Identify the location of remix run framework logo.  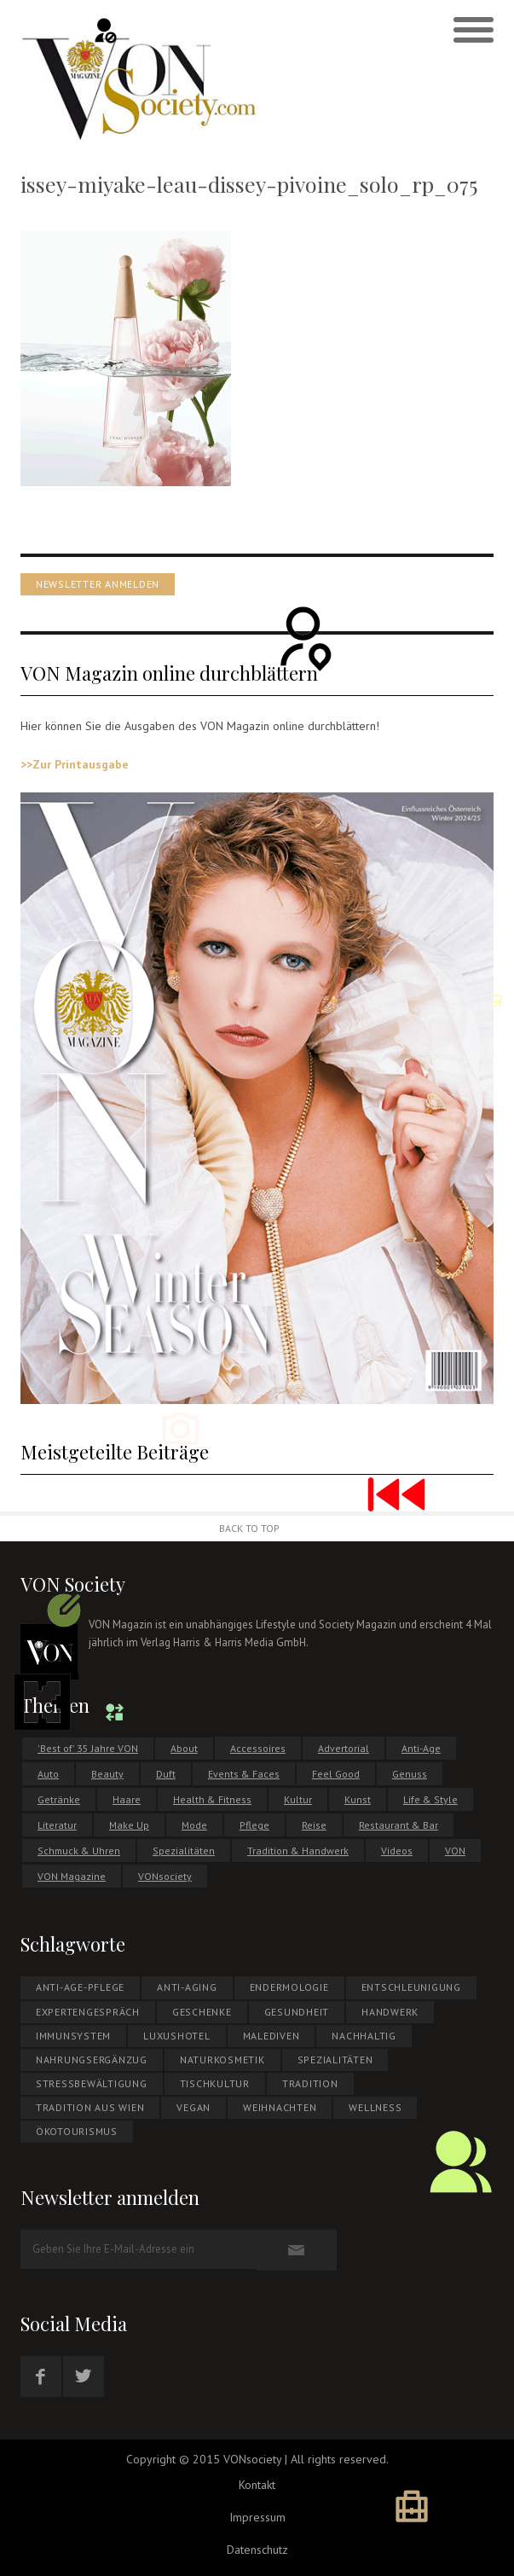
(496, 1001).